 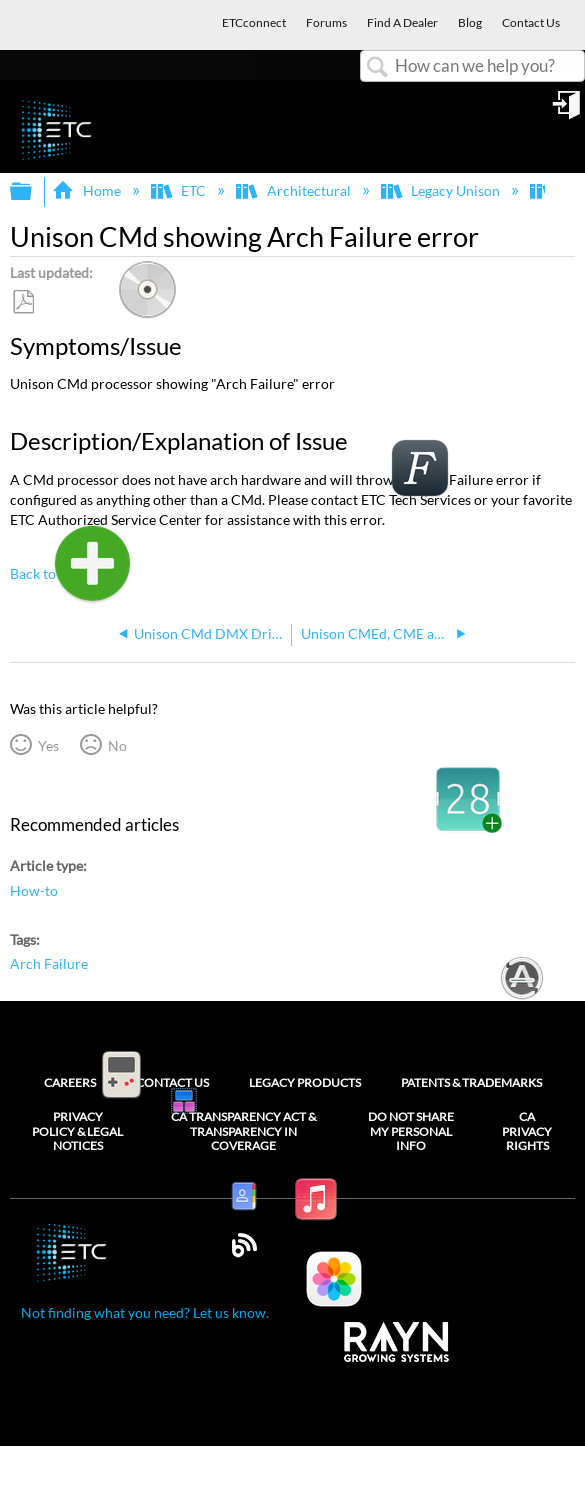 What do you see at coordinates (316, 1199) in the screenshot?
I see `open the gnome music app` at bounding box center [316, 1199].